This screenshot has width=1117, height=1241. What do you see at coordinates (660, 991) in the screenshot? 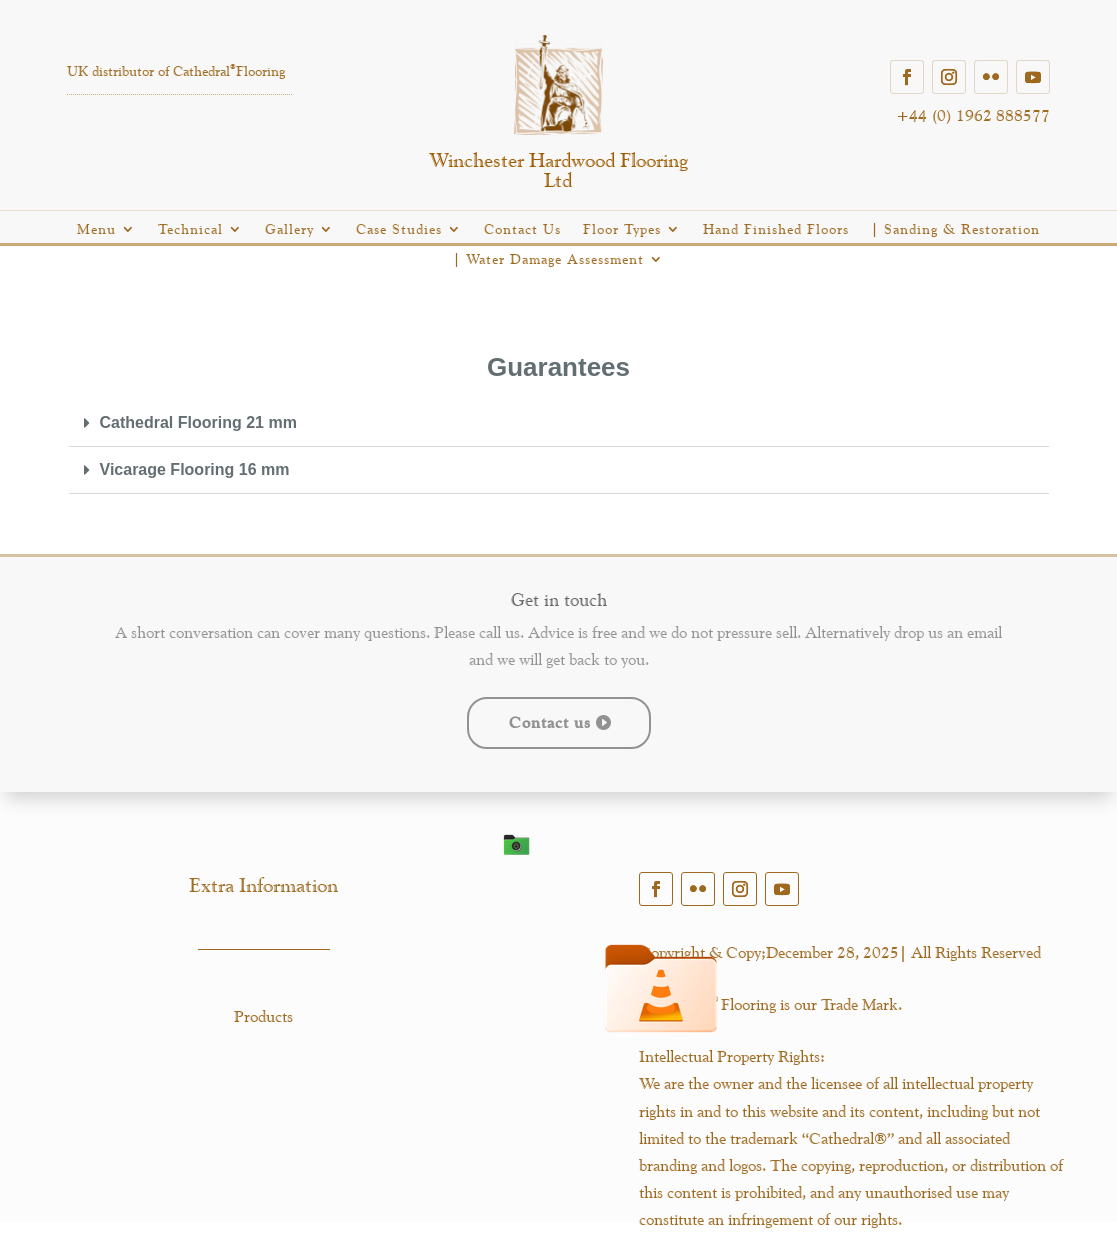
I see `open folder containing VLC media player files` at bounding box center [660, 991].